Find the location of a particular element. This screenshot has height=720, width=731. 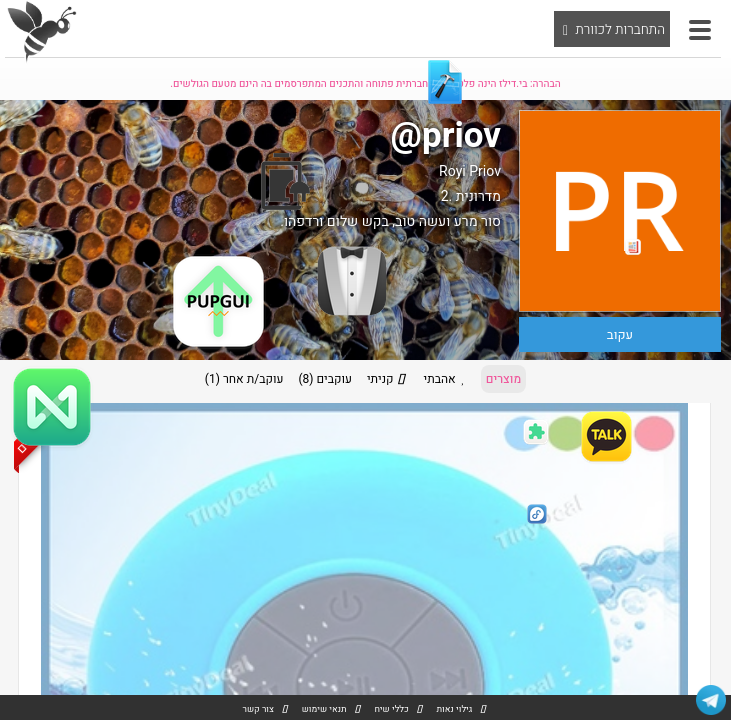

launch ProtonUp-Qt to manage Proton and Wine compatibility tools is located at coordinates (218, 301).